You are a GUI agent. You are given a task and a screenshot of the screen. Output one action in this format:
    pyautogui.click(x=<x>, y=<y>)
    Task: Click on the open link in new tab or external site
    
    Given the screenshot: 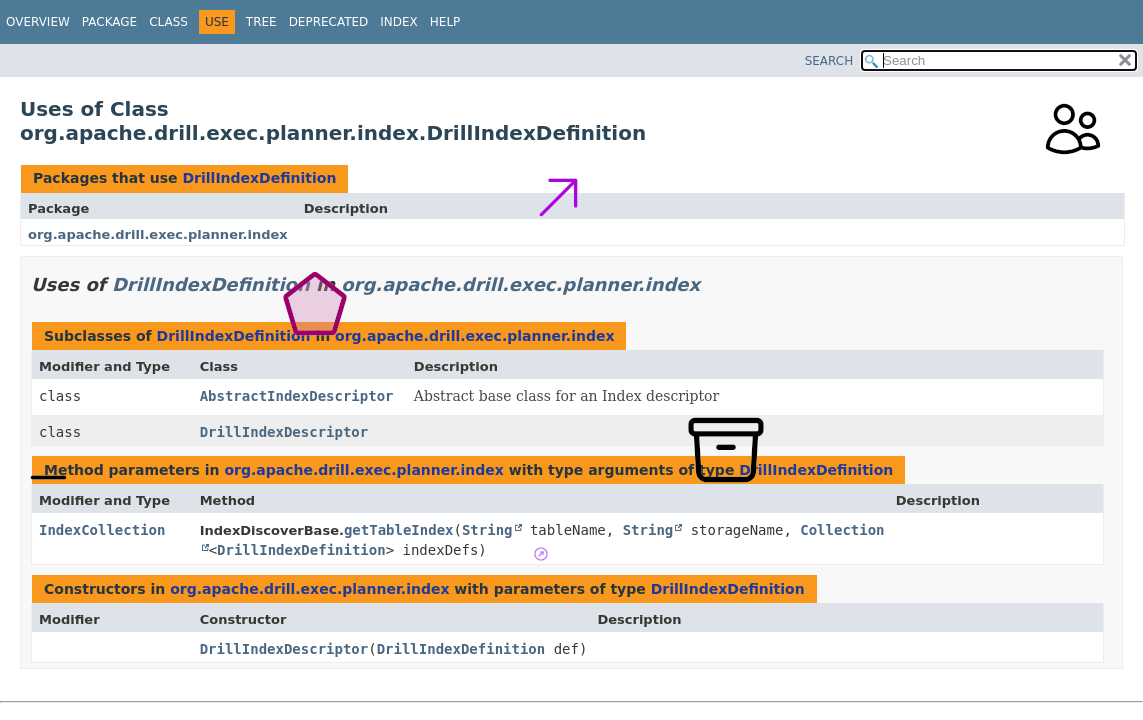 What is the action you would take?
    pyautogui.click(x=541, y=554)
    